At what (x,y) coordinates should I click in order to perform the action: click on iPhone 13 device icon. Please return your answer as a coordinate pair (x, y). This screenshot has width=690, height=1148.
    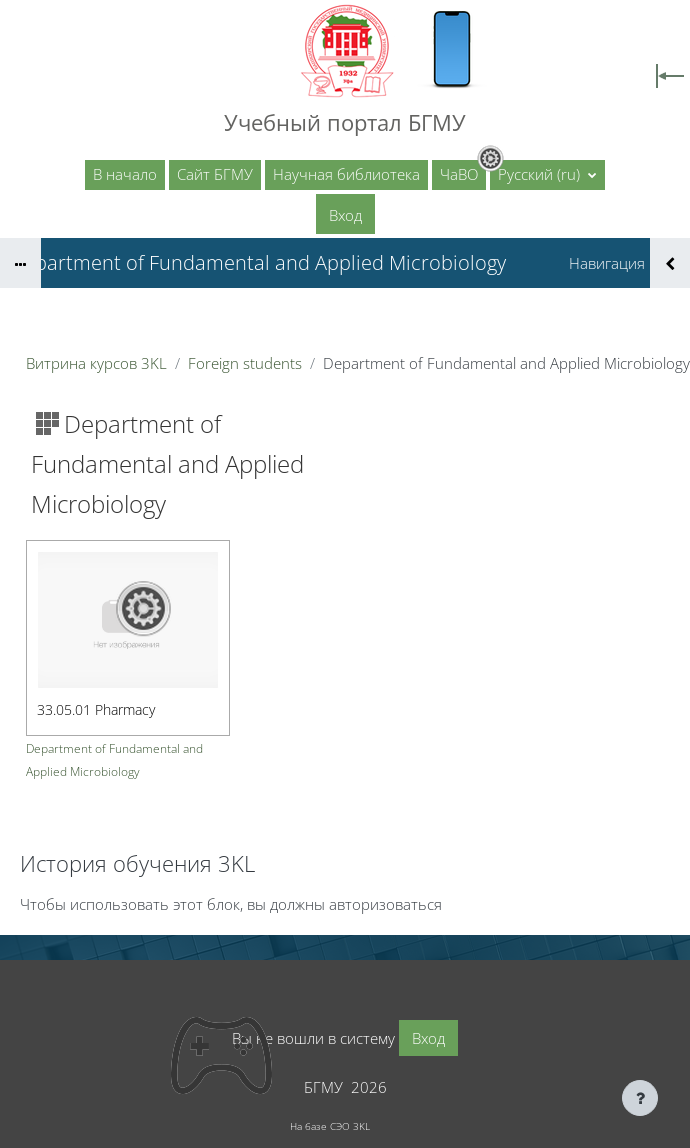
    Looking at the image, I should click on (452, 50).